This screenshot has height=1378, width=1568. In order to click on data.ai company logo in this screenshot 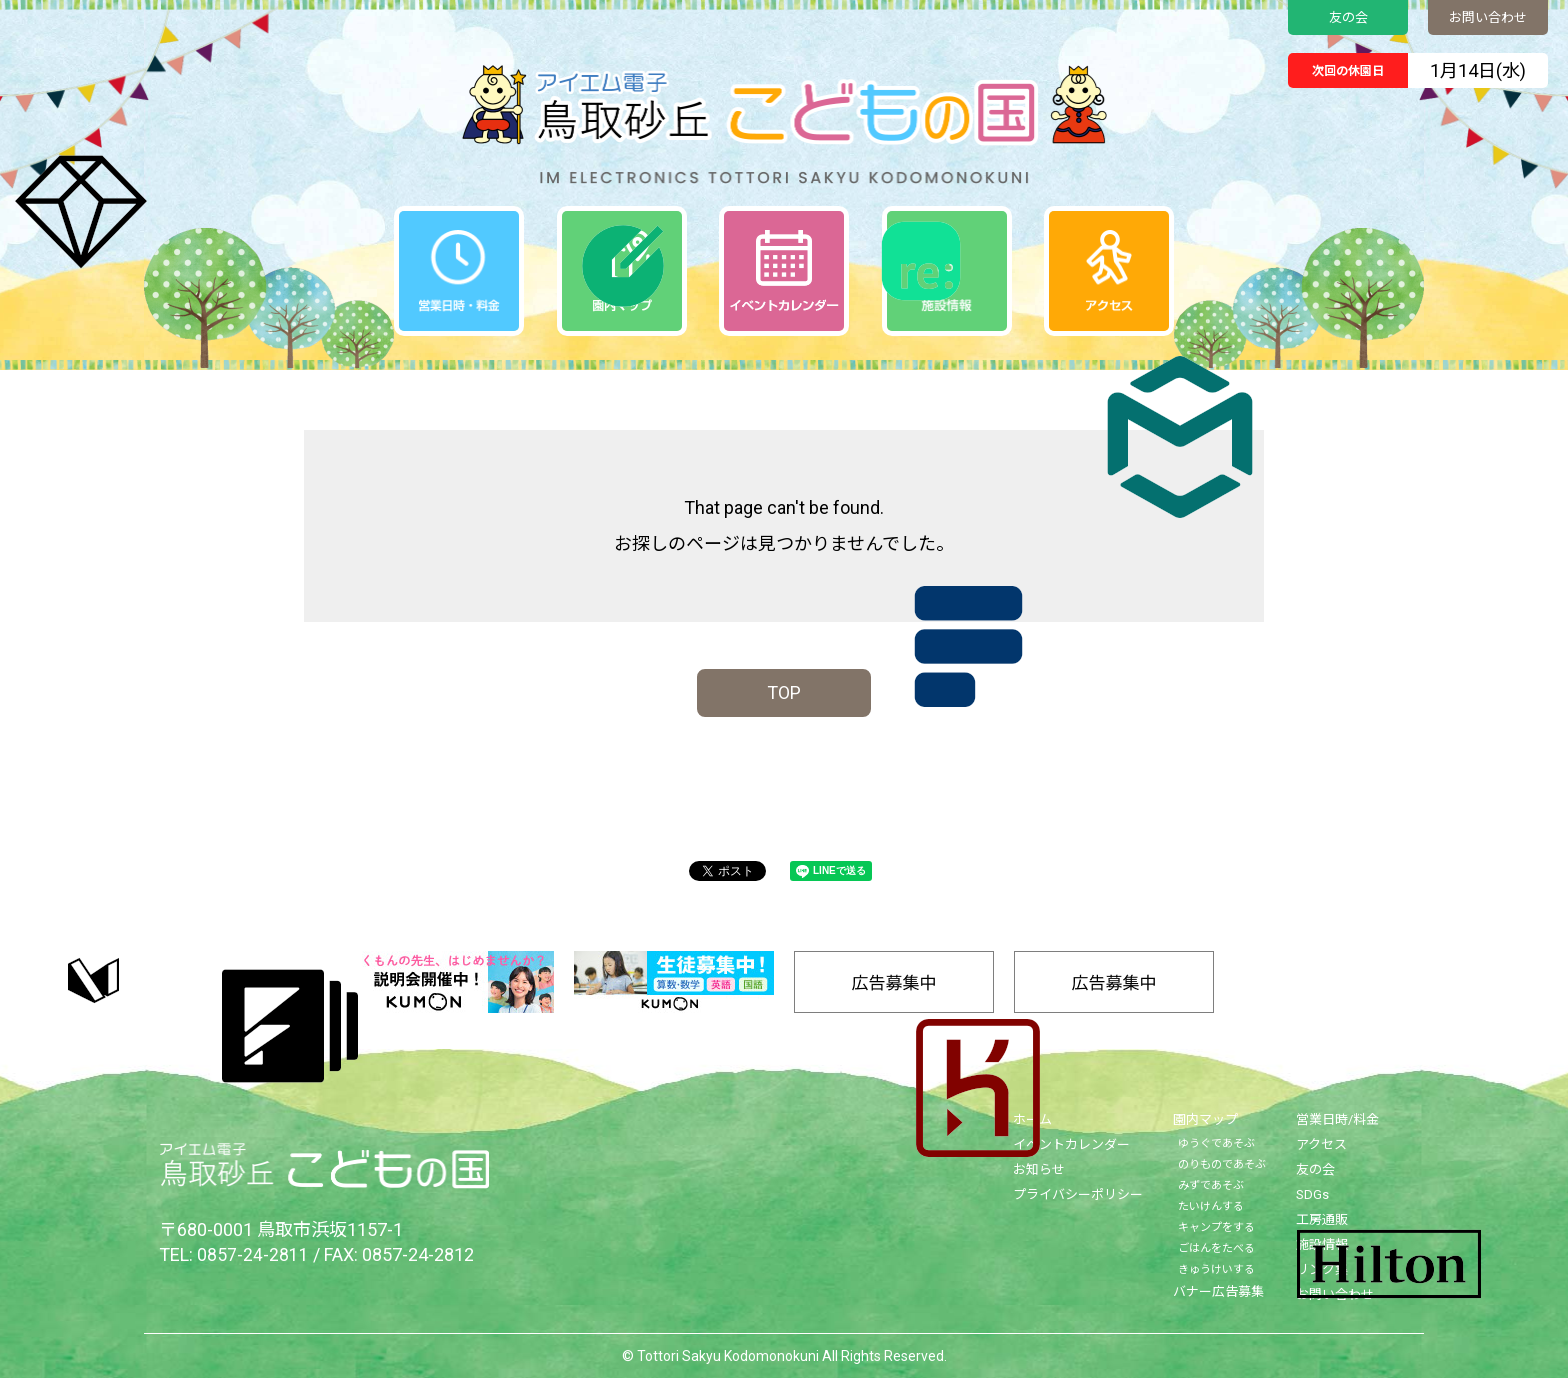, I will do `click(81, 212)`.